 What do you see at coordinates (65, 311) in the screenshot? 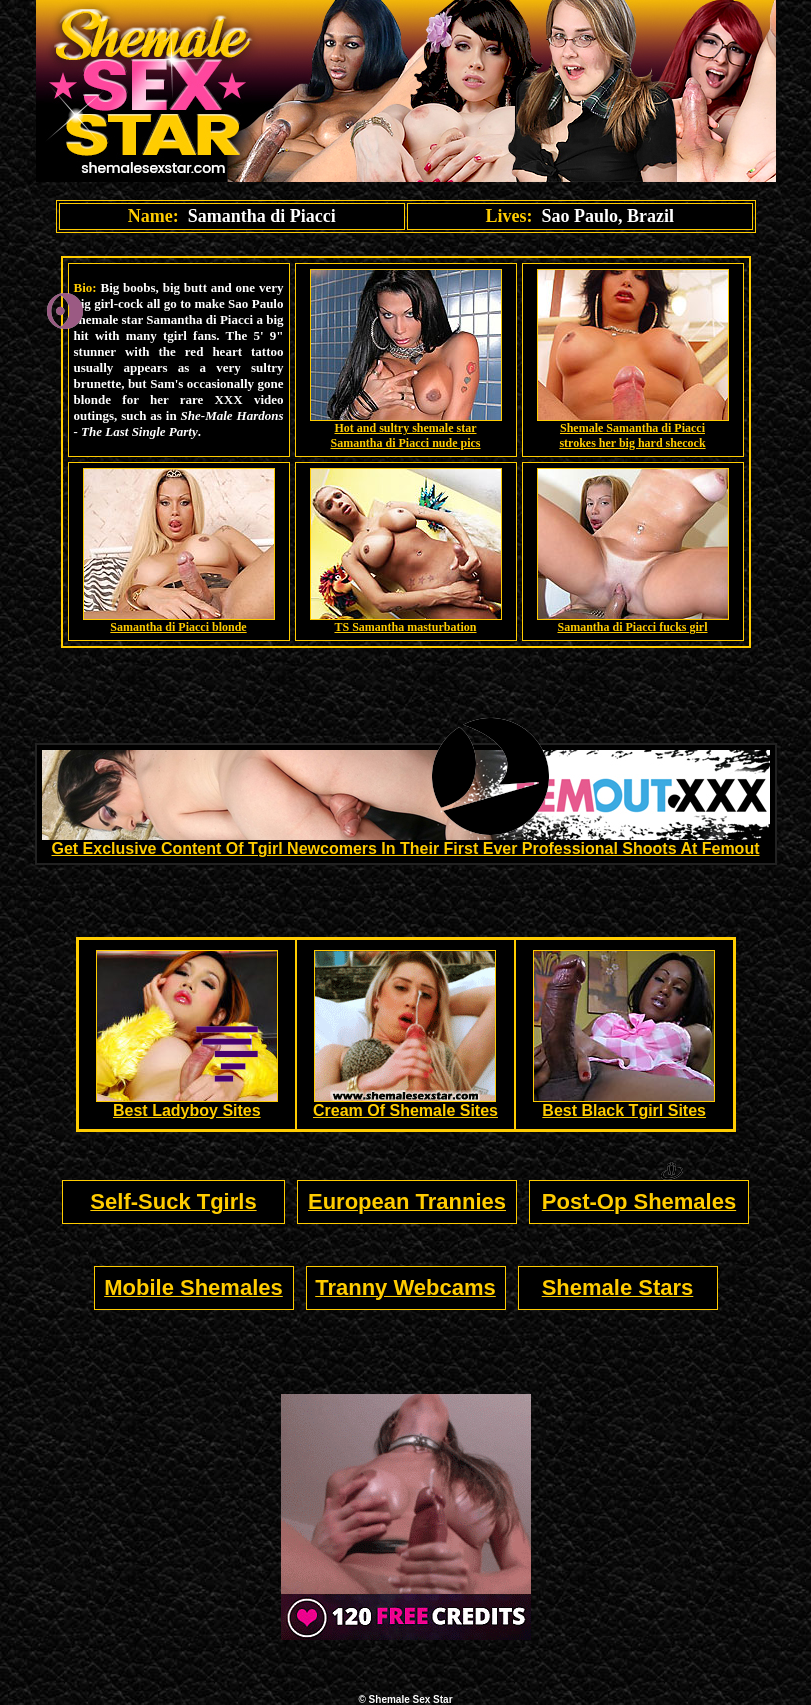
I see `icomoon icon font service logo` at bounding box center [65, 311].